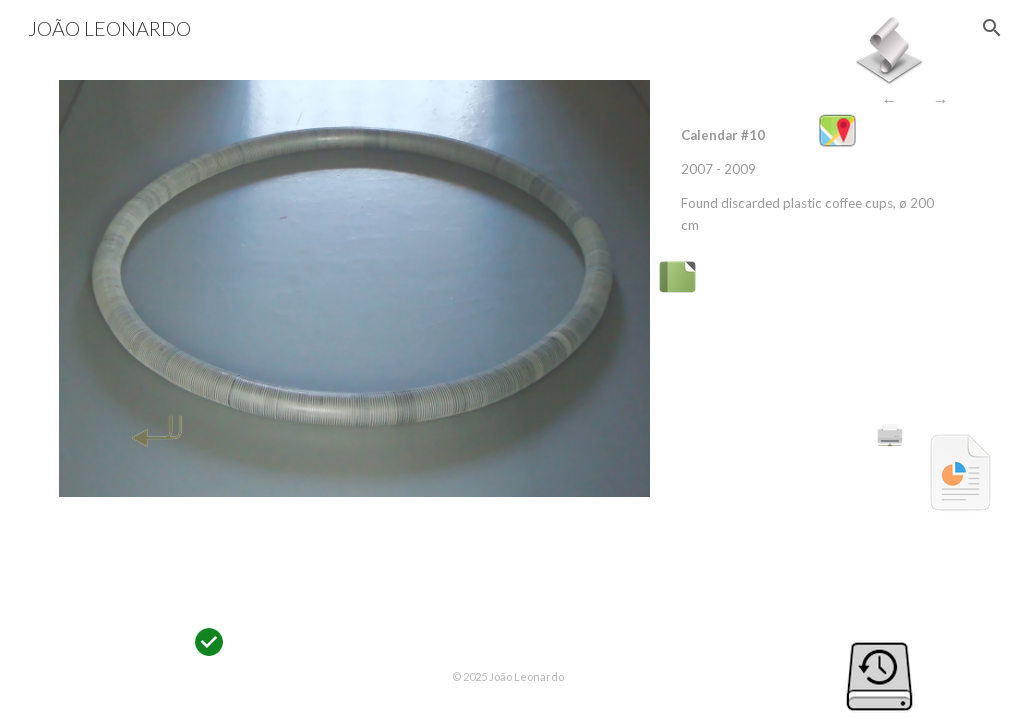  What do you see at coordinates (837, 130) in the screenshot?
I see `open the maps application` at bounding box center [837, 130].